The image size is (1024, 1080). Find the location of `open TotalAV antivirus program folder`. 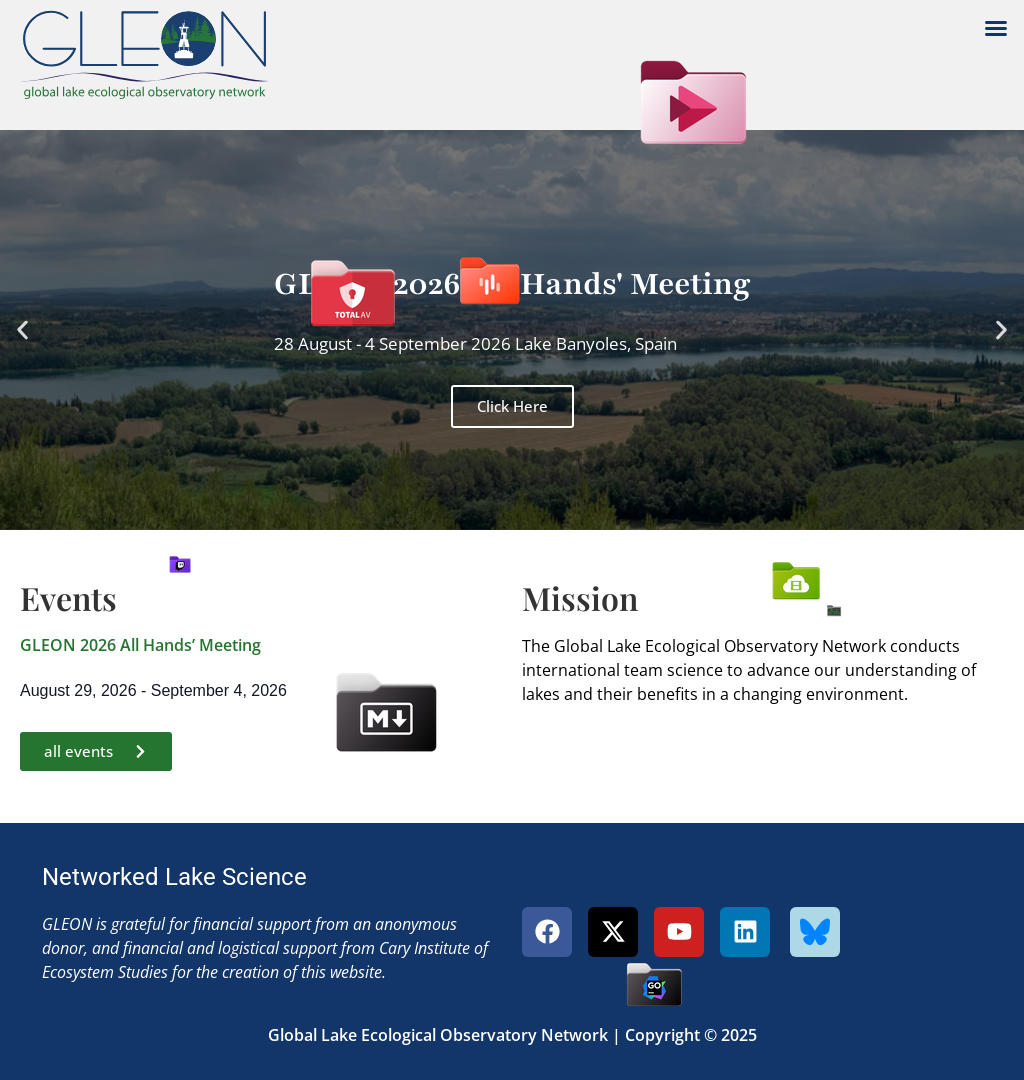

open TotalAV antivirus program folder is located at coordinates (352, 295).